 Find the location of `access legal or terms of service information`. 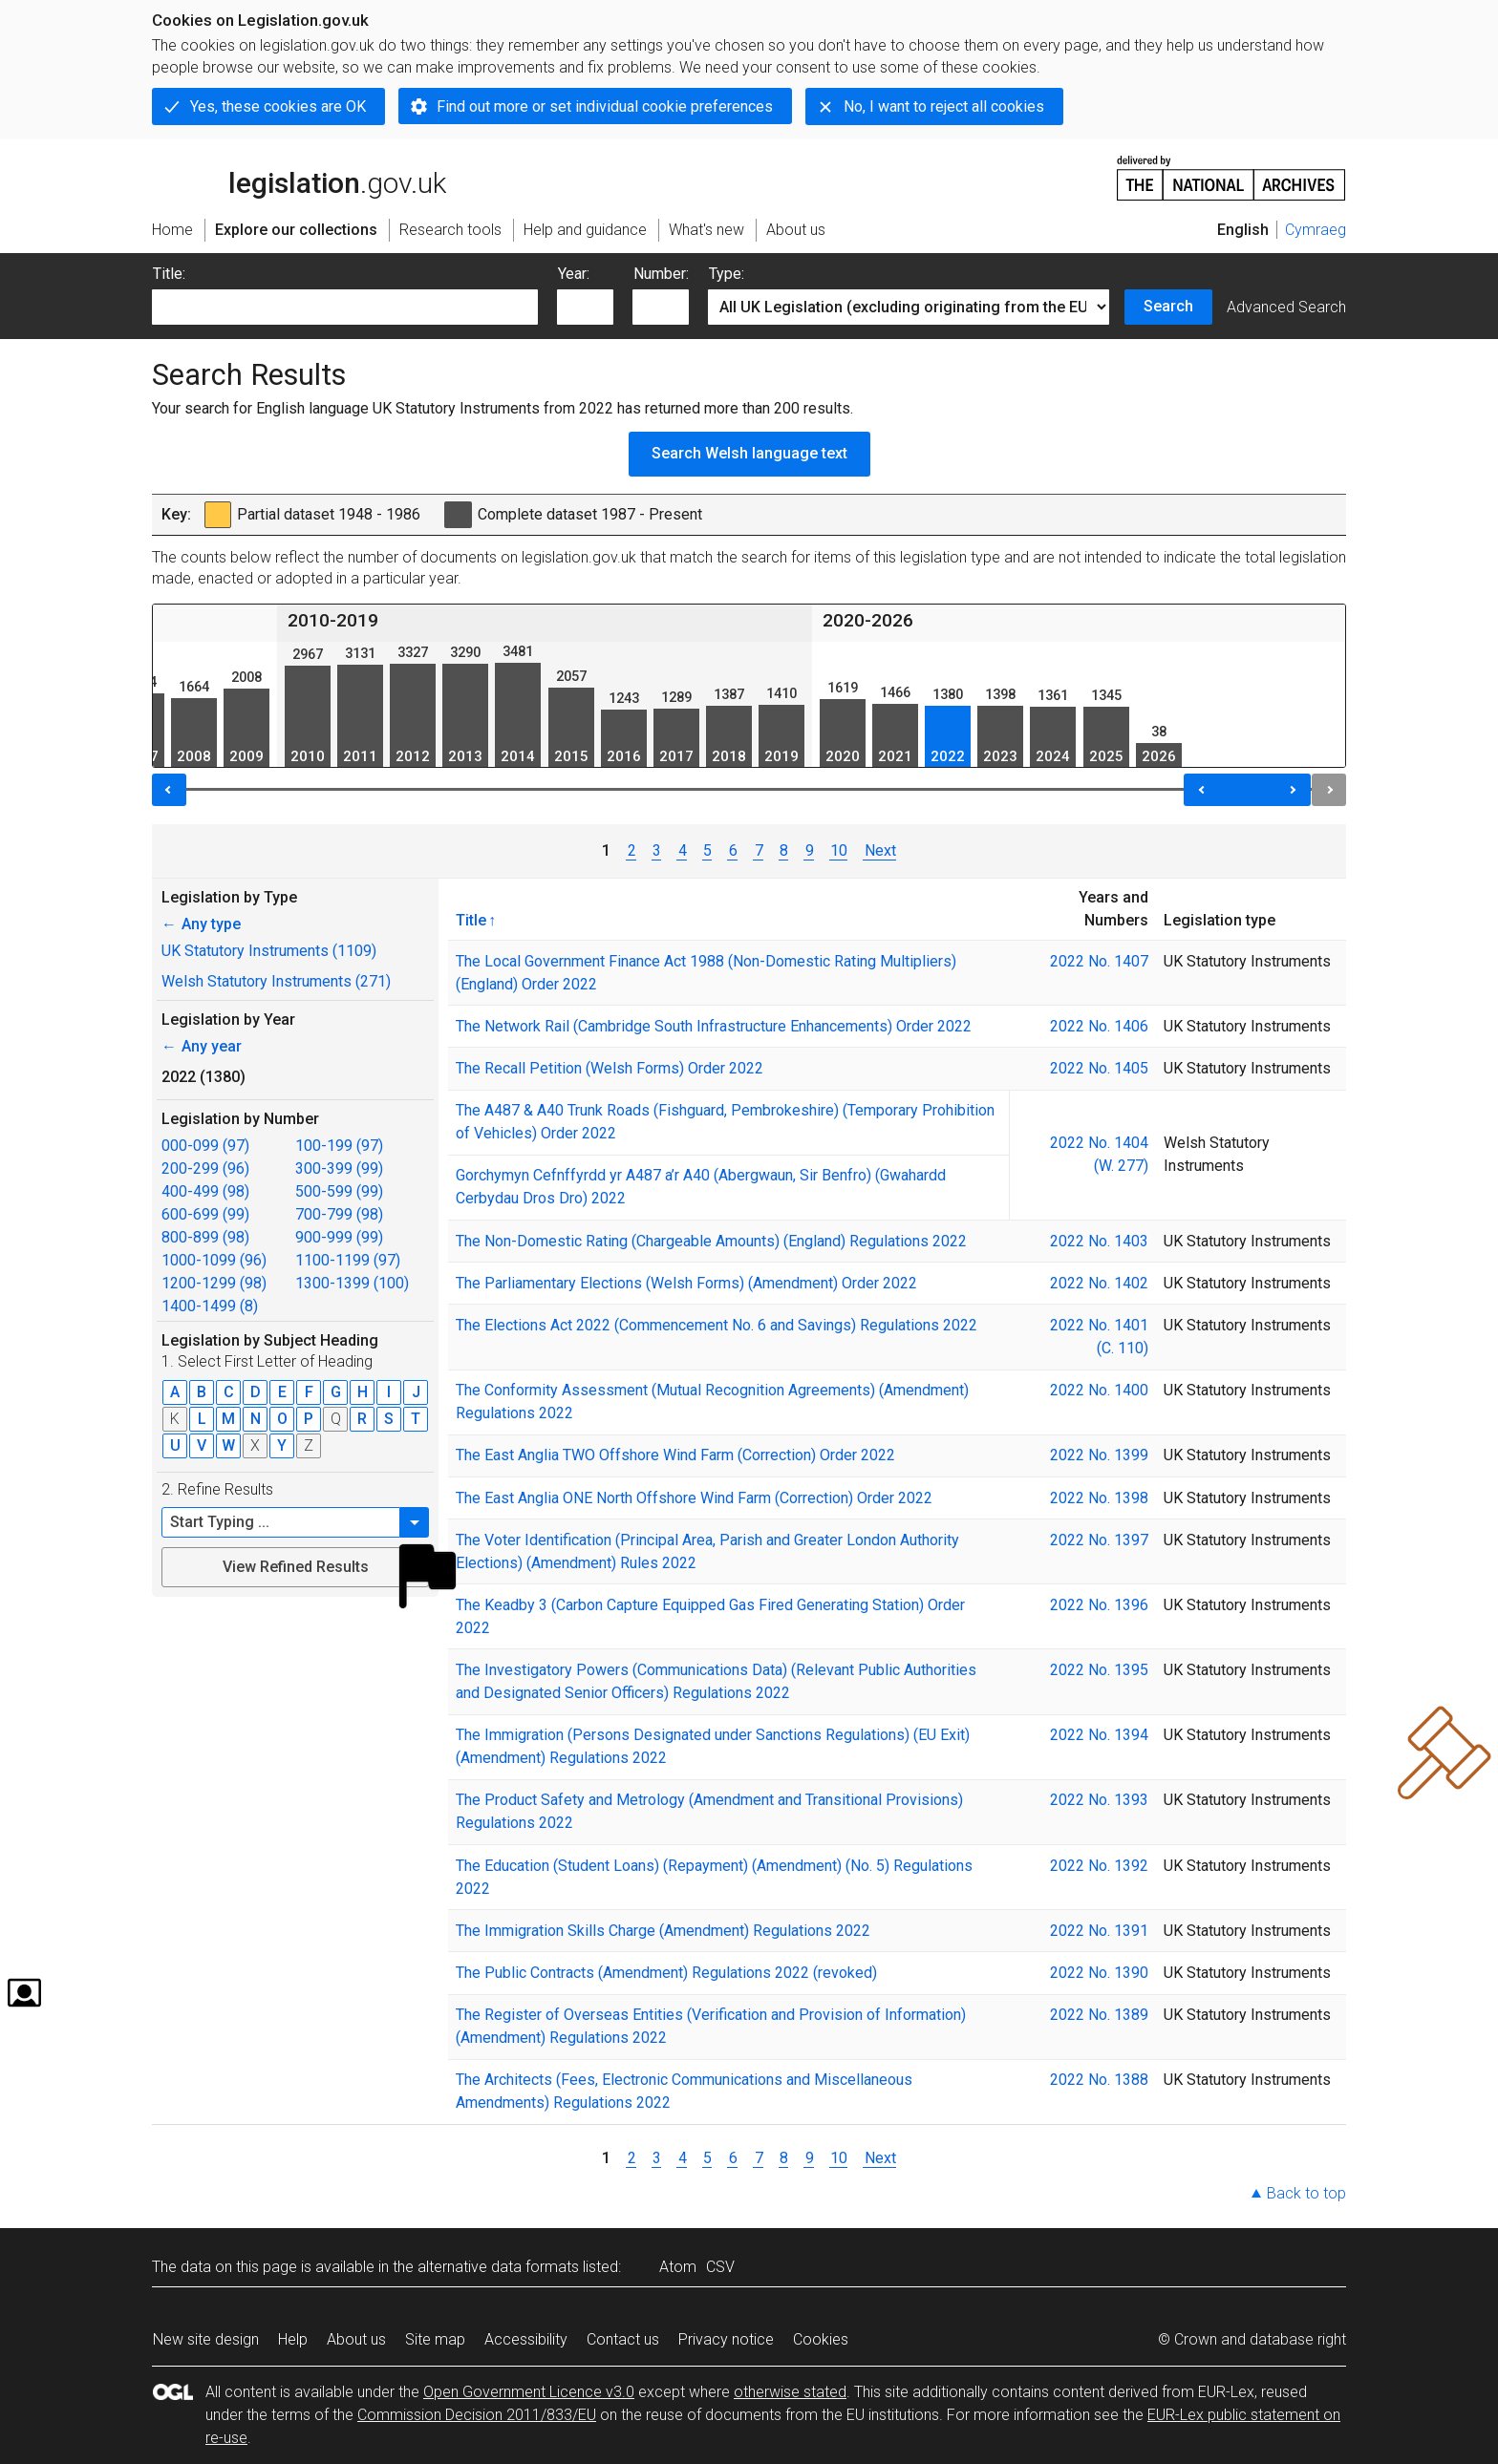

access legal or terms of service information is located at coordinates (1441, 1756).